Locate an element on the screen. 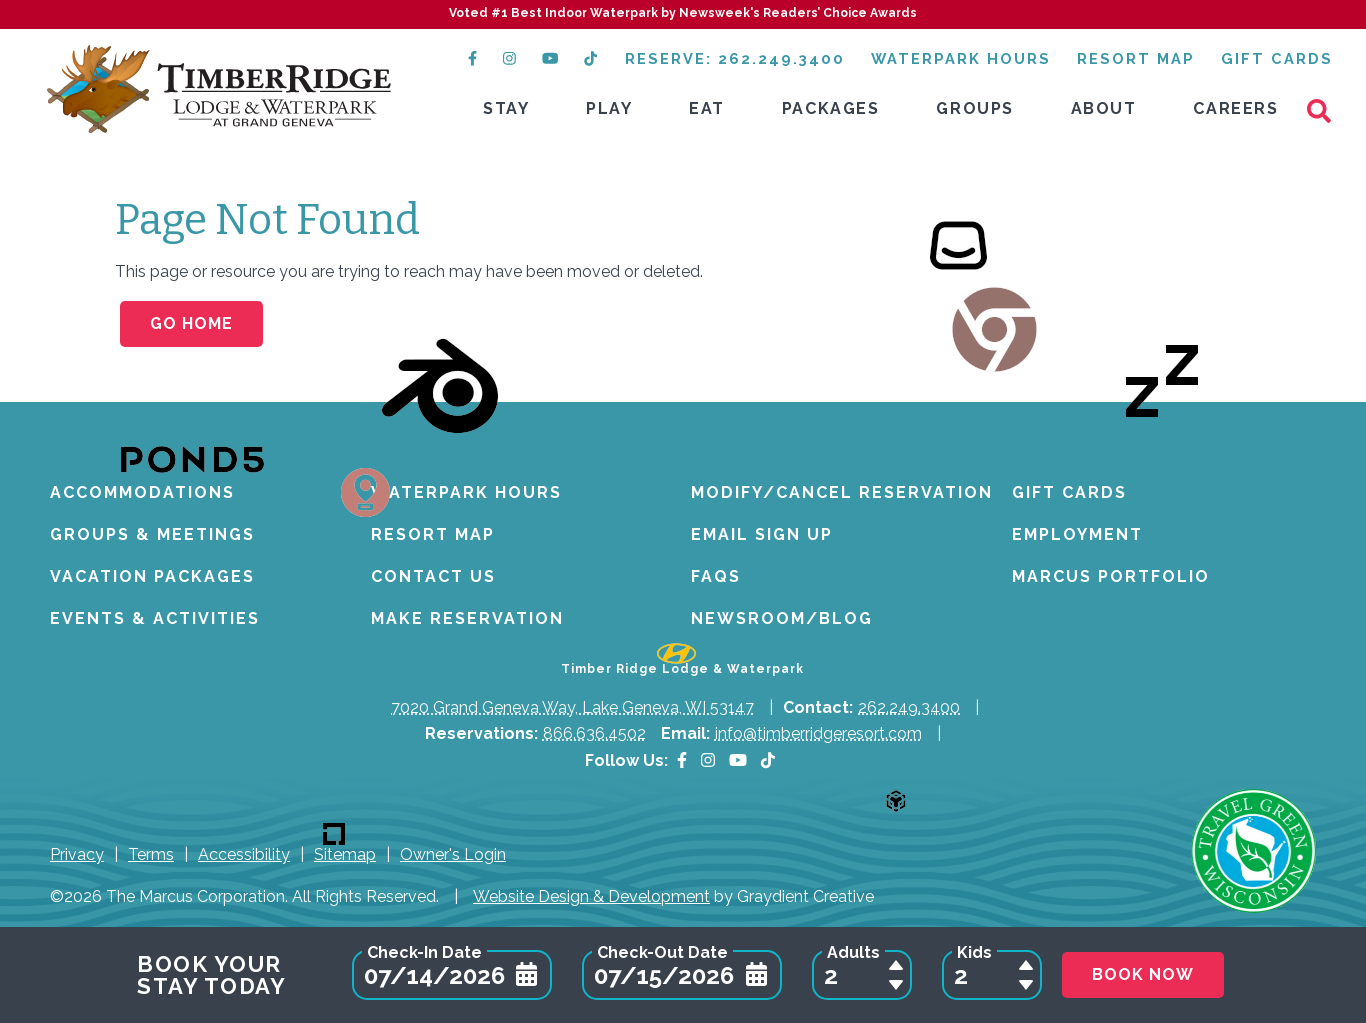  maplibre mapping library logo is located at coordinates (365, 492).